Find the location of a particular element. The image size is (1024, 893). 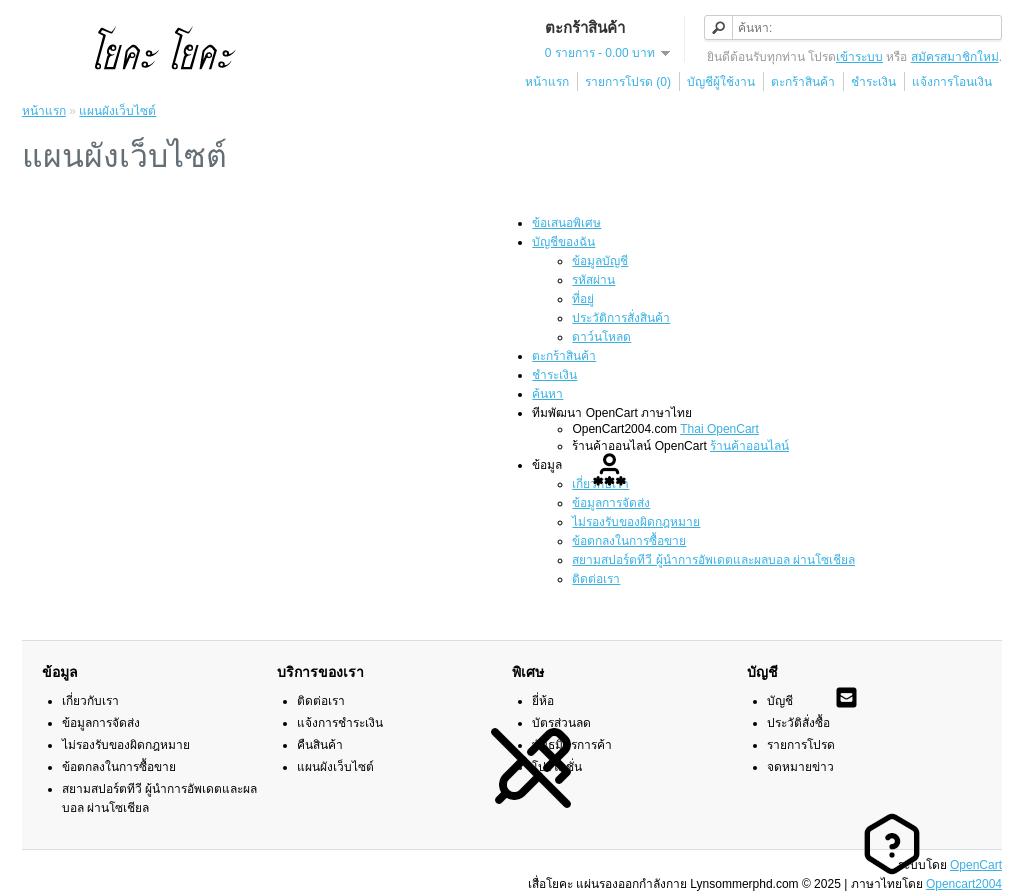

enter user password to sign in is located at coordinates (609, 469).